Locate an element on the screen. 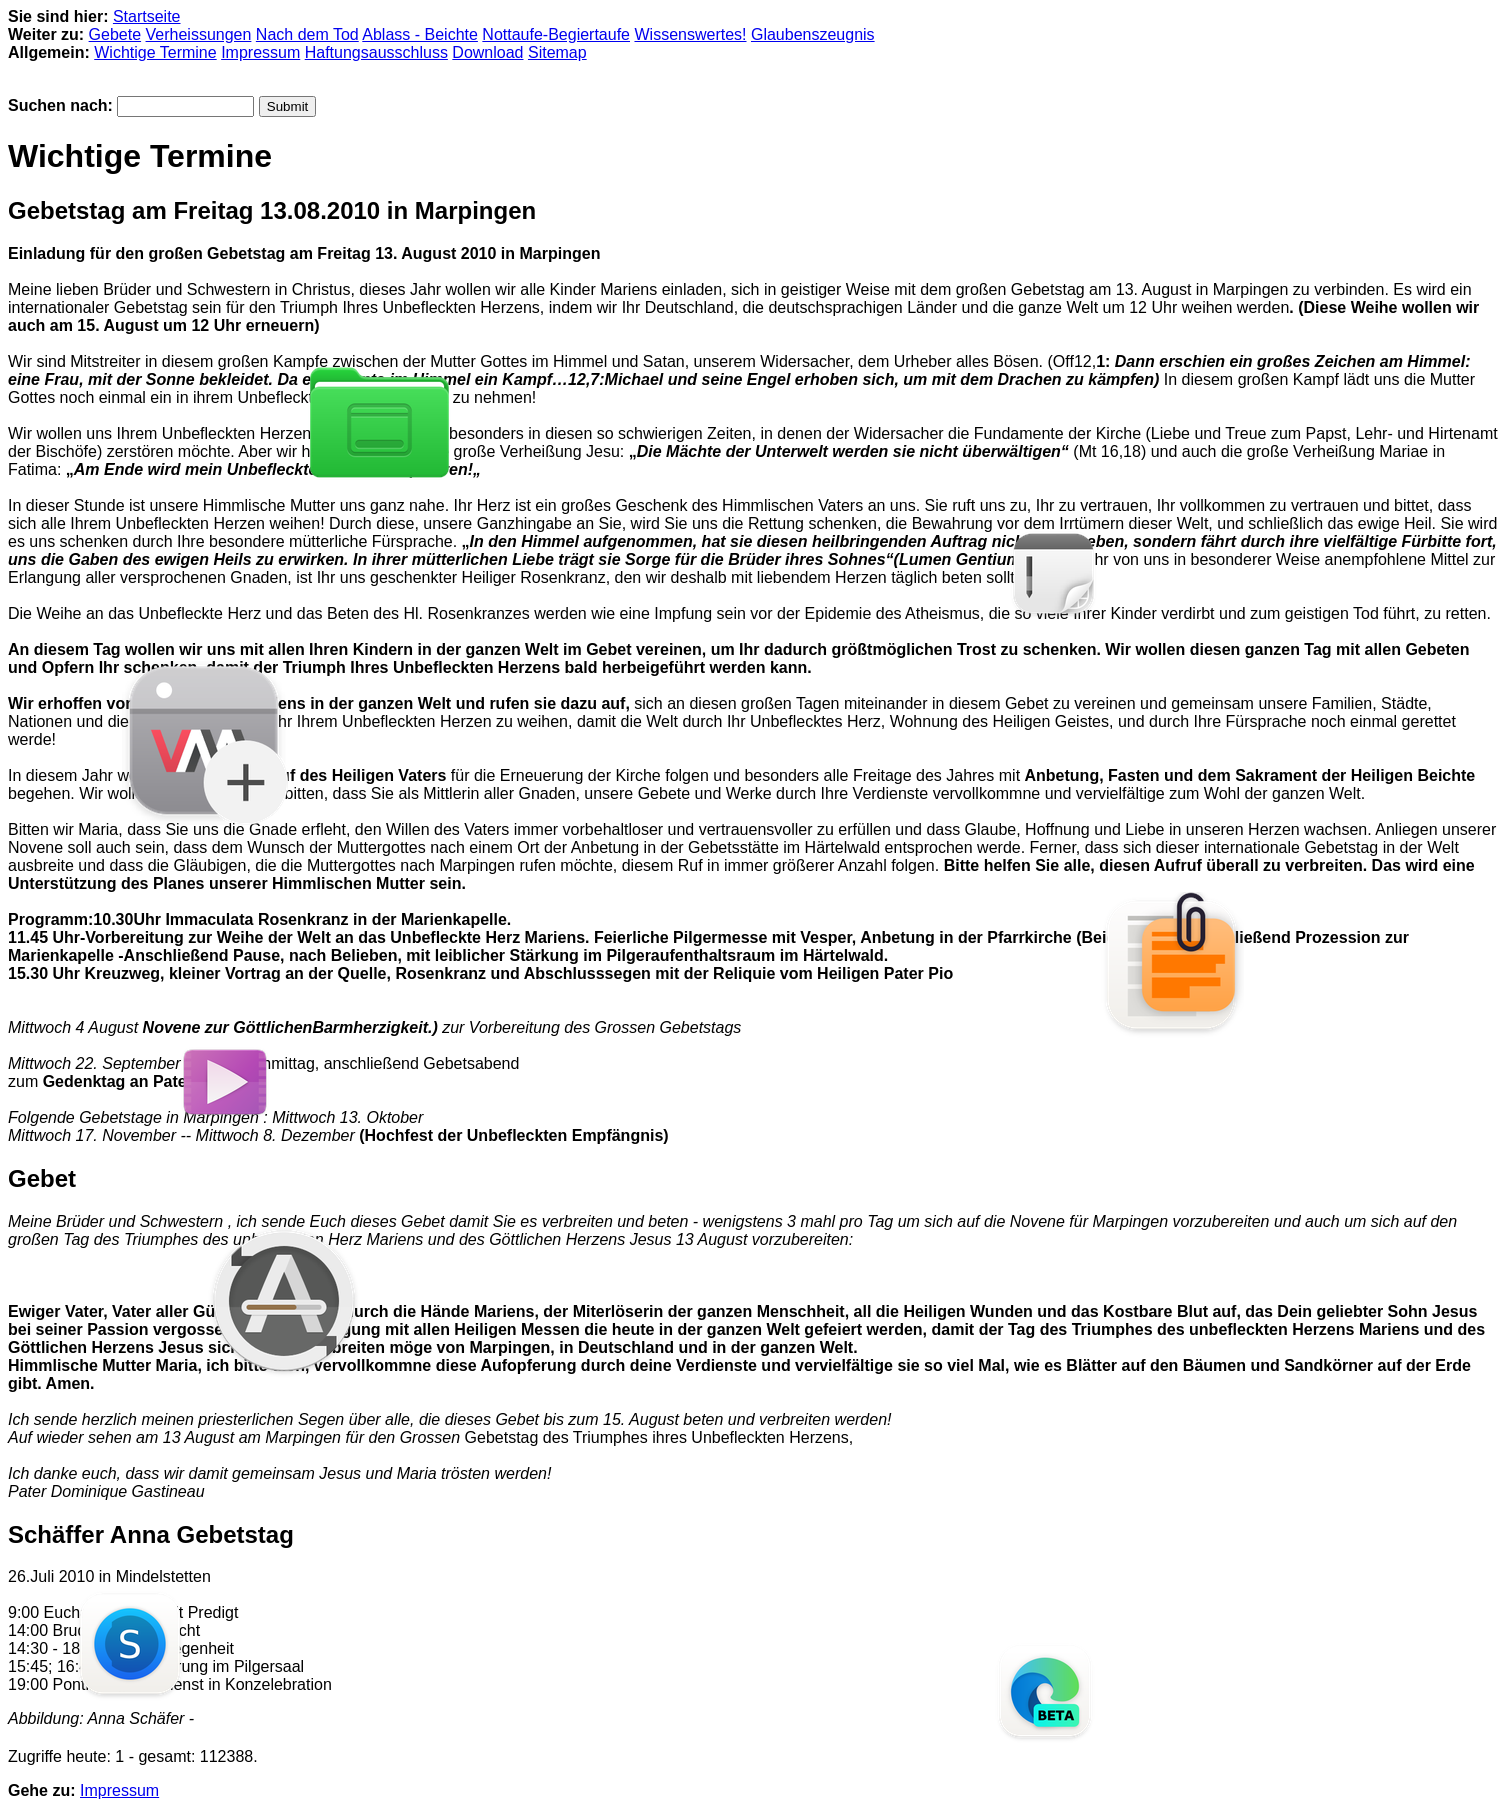 This screenshot has height=1816, width=1506. open multimedia or video player app is located at coordinates (225, 1082).